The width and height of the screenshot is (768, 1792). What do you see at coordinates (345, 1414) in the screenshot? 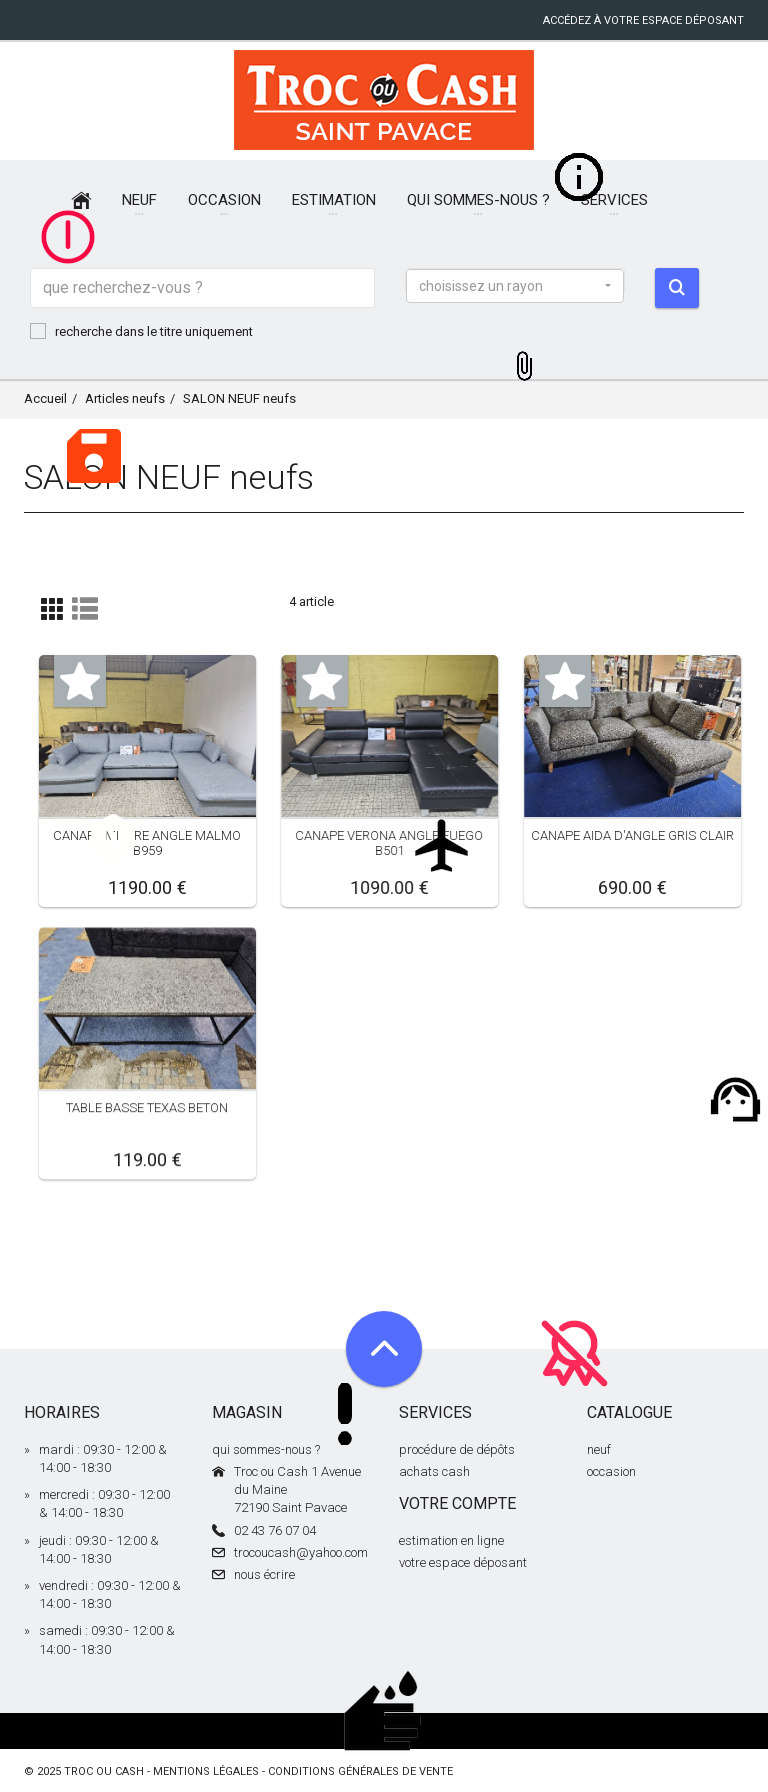
I see `indicates high priority notification or alert` at bounding box center [345, 1414].